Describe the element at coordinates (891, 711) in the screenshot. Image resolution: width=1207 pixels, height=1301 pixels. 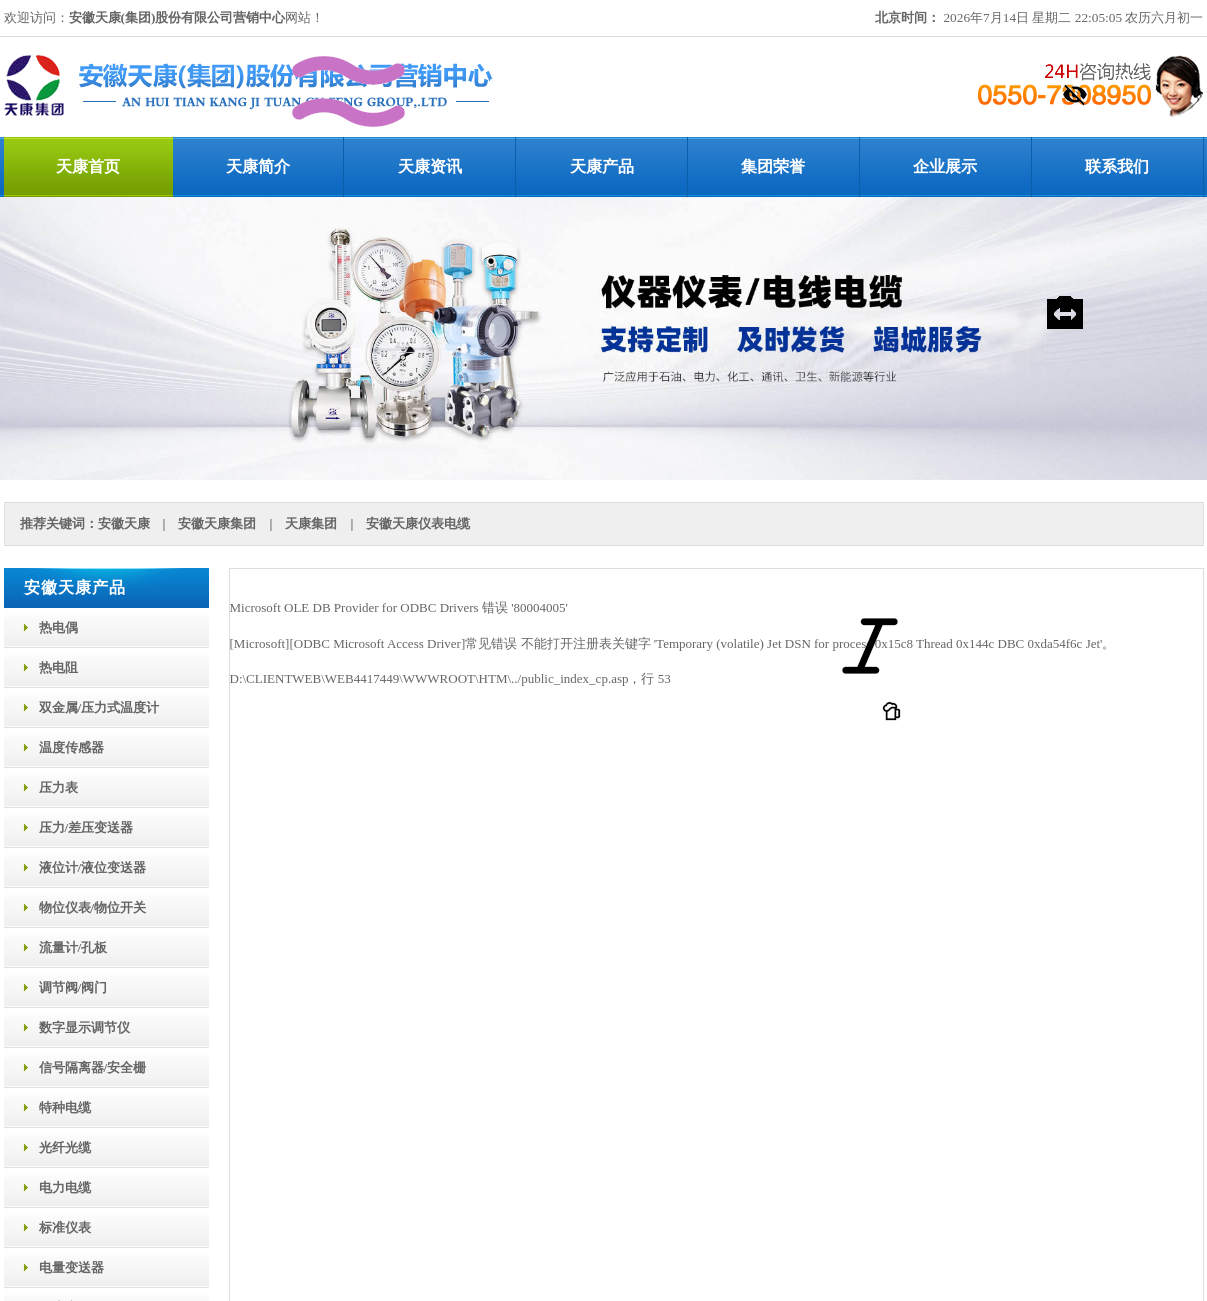
I see `find nearby bars or pubs` at that location.